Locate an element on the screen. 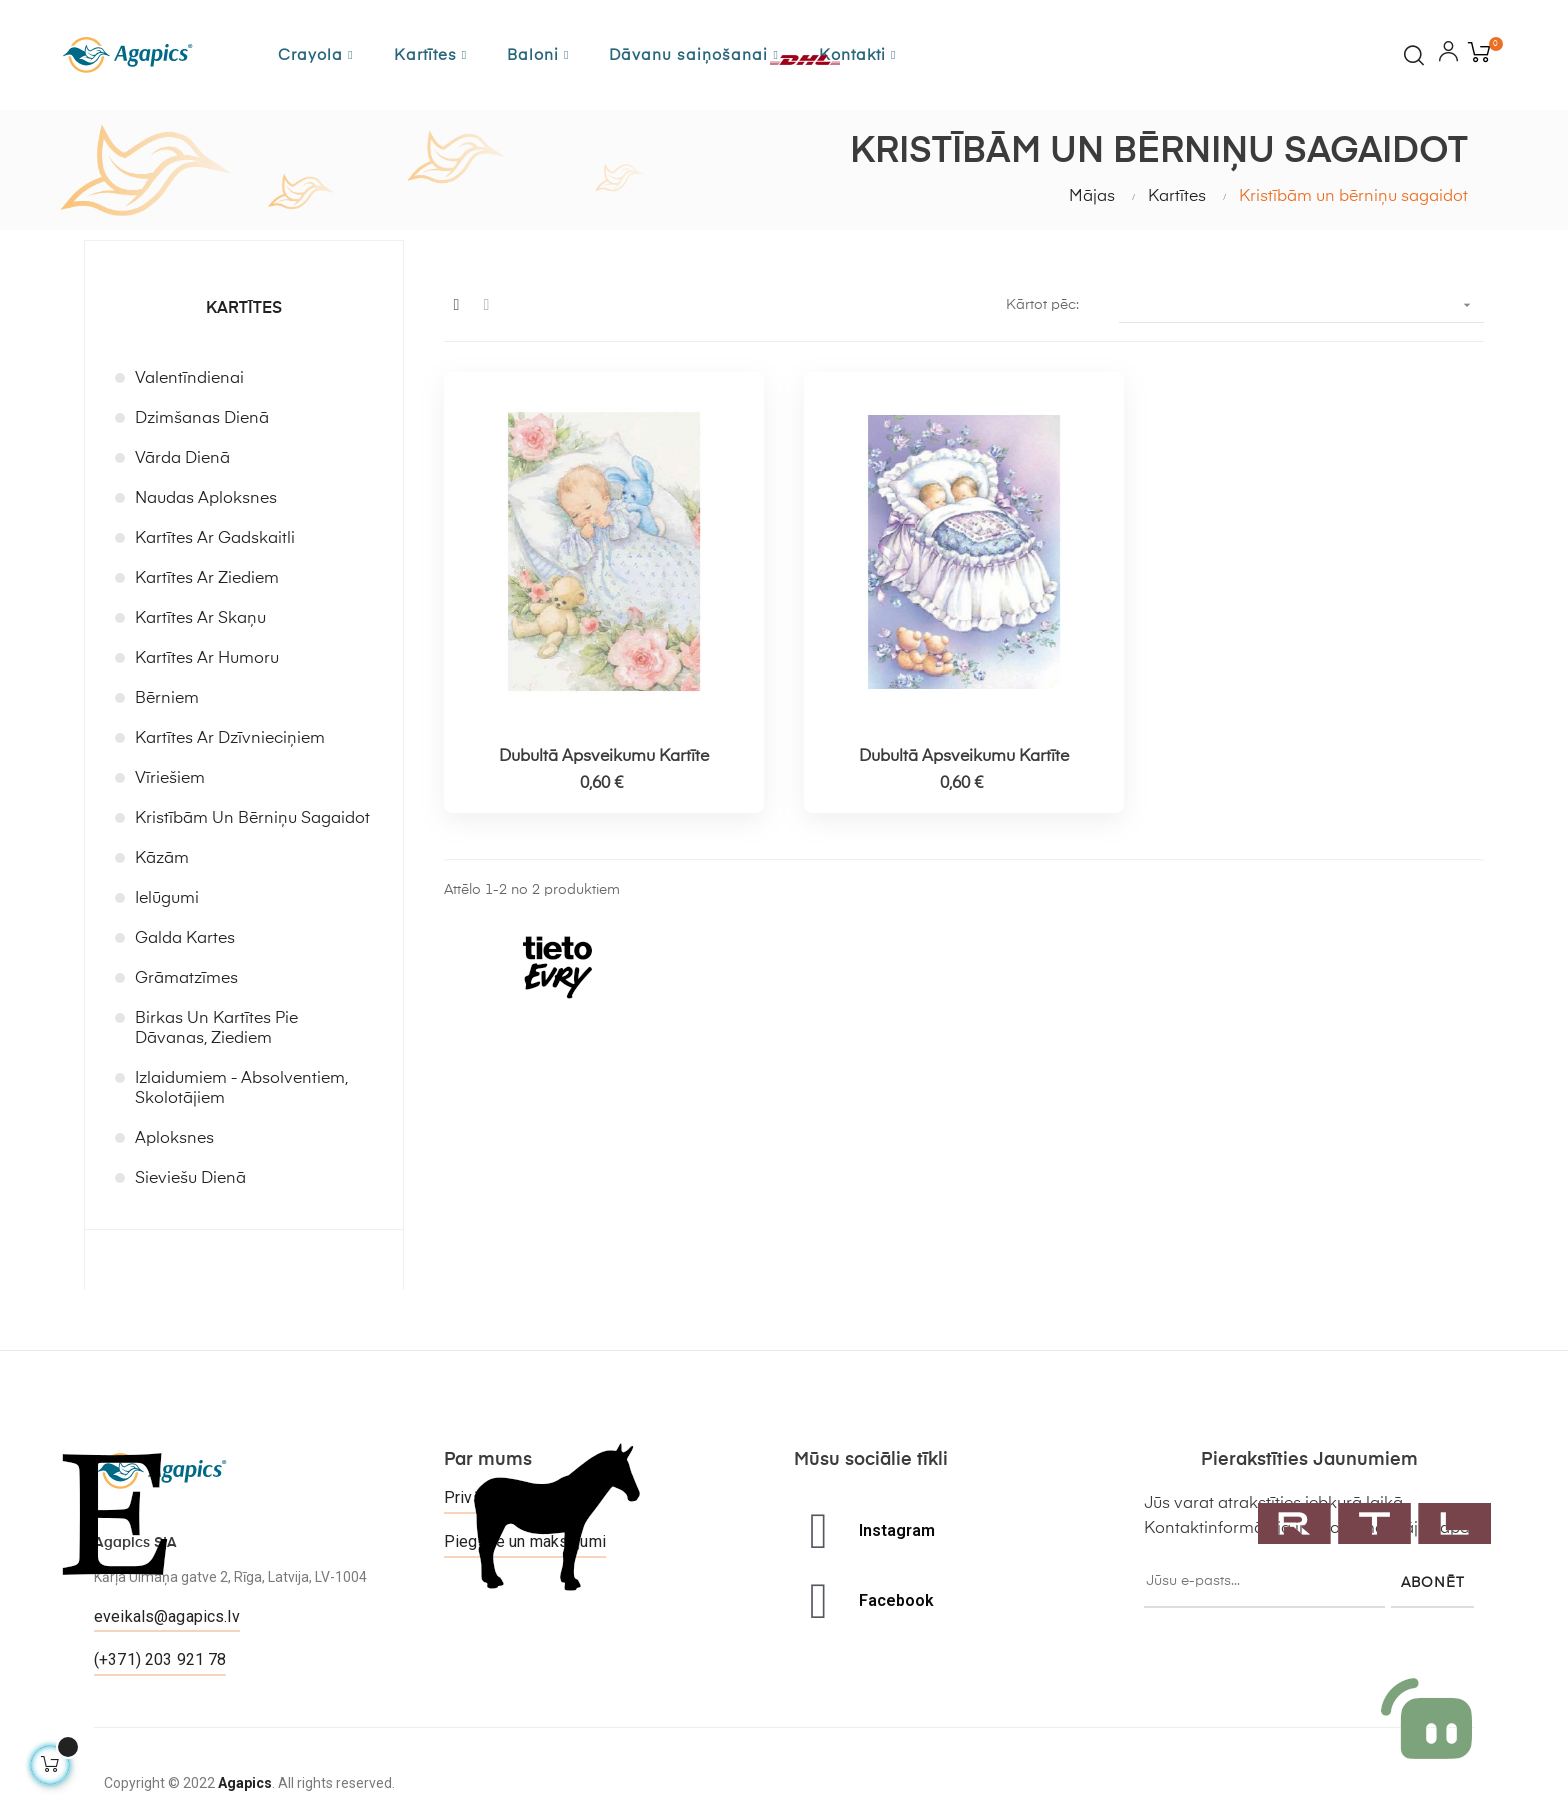 This screenshot has width=1568, height=1815. open streamlabs streaming software is located at coordinates (1426, 1718).